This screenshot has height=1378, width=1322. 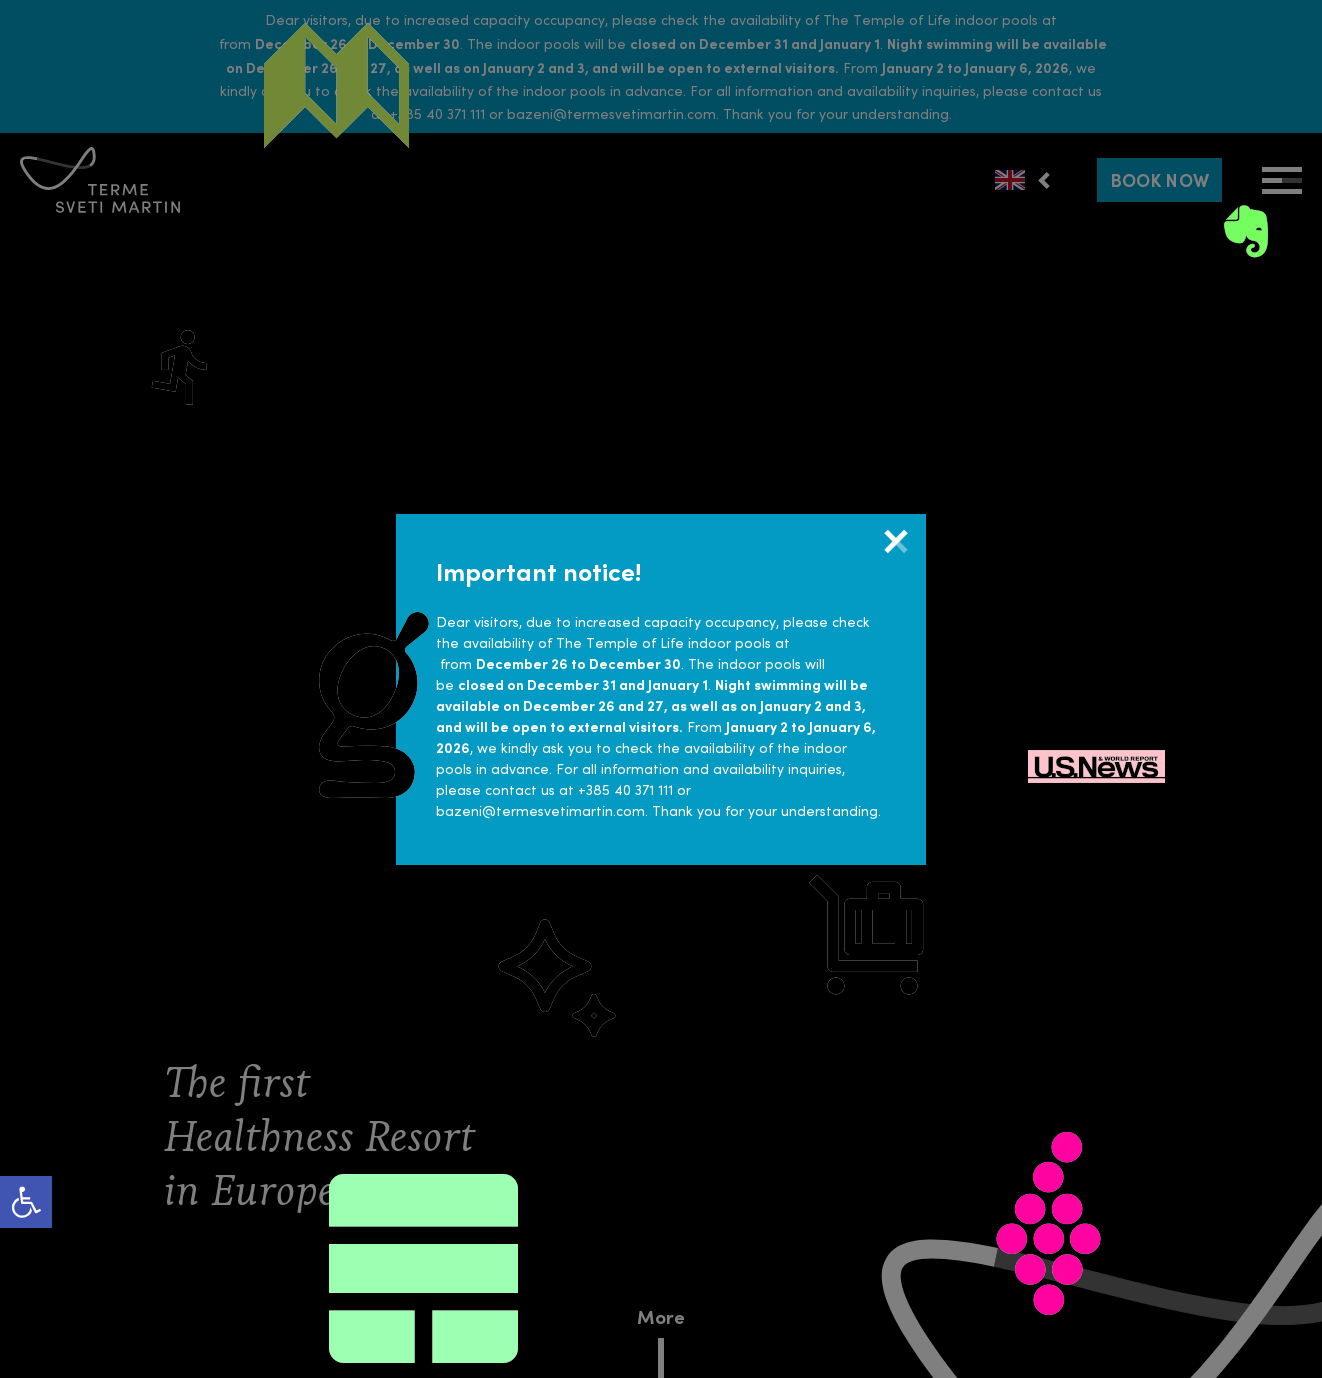 I want to click on visit U.S. News & World Report website, so click(x=1096, y=766).